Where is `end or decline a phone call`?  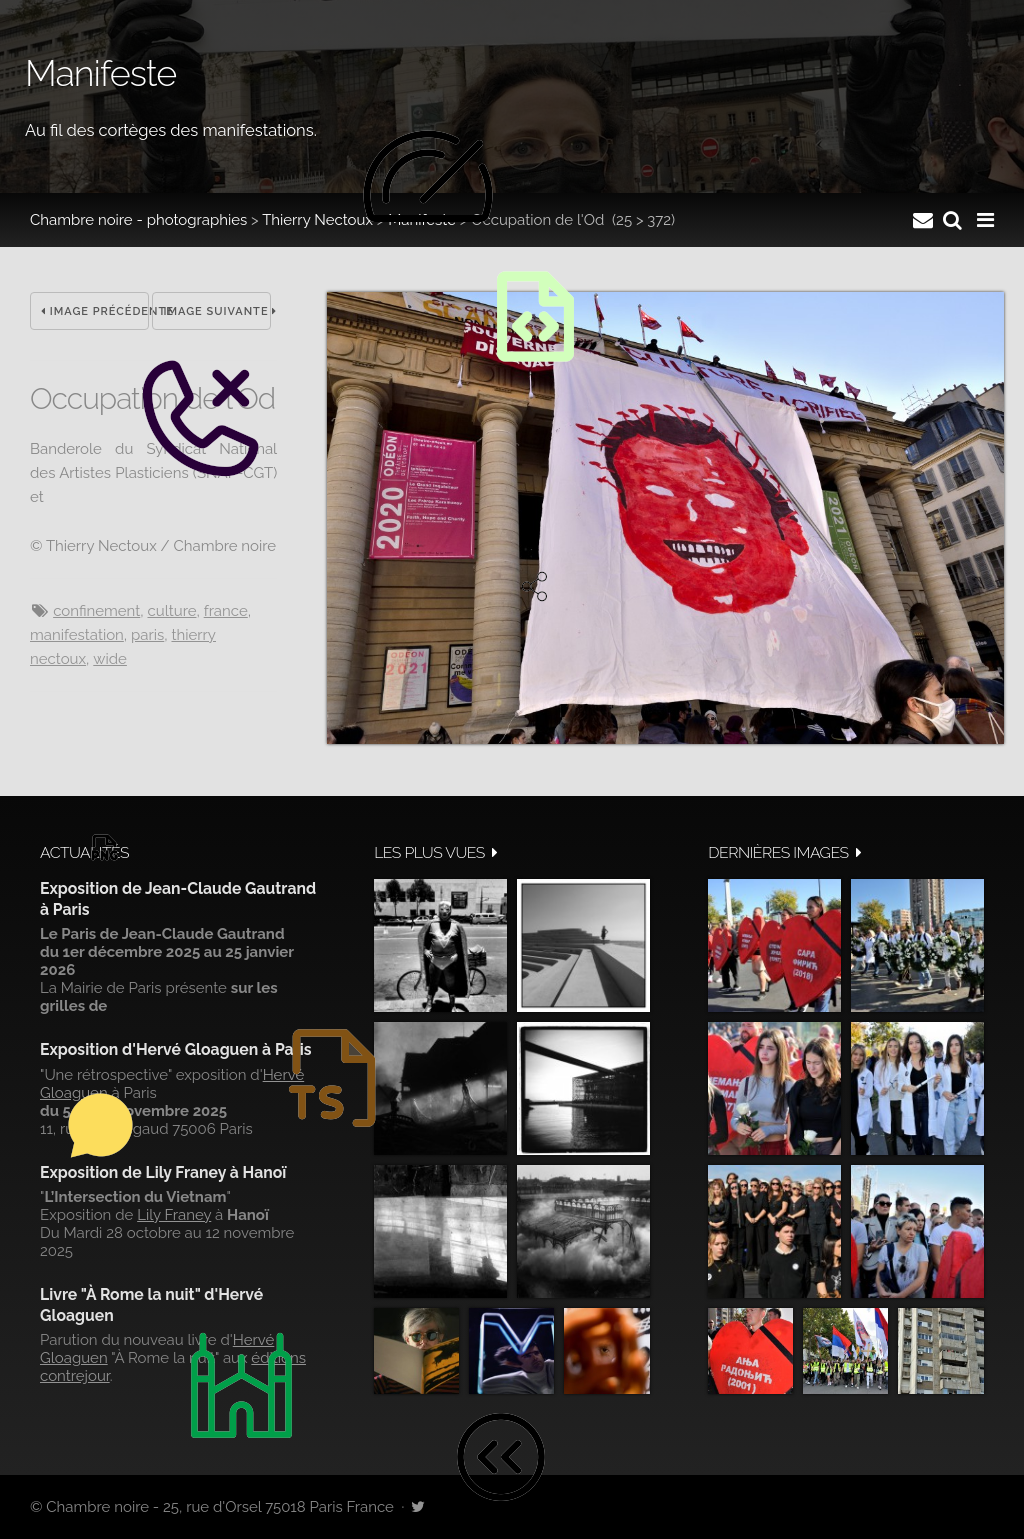
end or decline a phone call is located at coordinates (203, 416).